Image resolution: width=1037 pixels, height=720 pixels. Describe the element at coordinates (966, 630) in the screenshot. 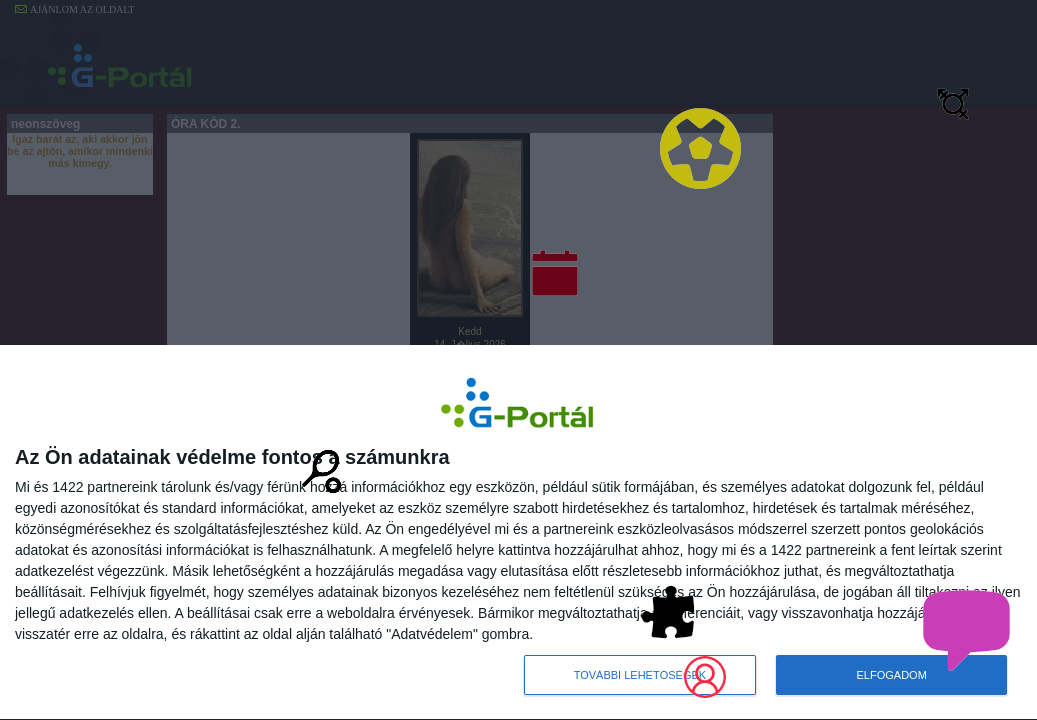

I see `open chat or messaging` at that location.